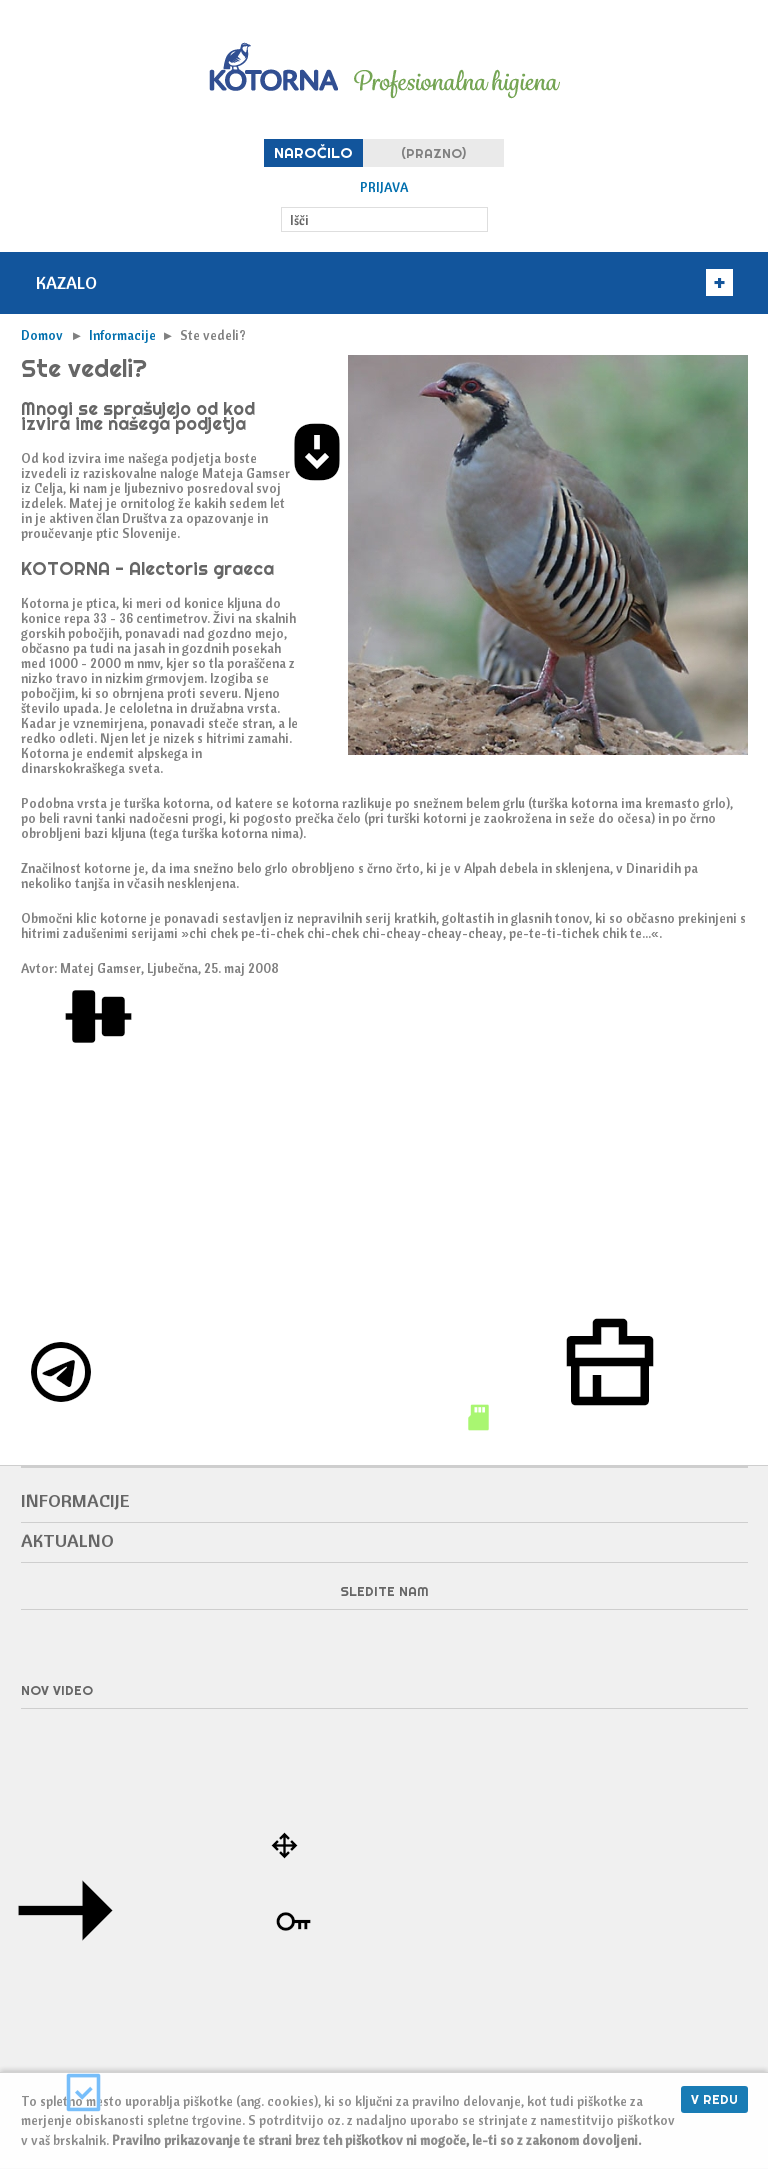  I want to click on align items to vertical center, so click(98, 1016).